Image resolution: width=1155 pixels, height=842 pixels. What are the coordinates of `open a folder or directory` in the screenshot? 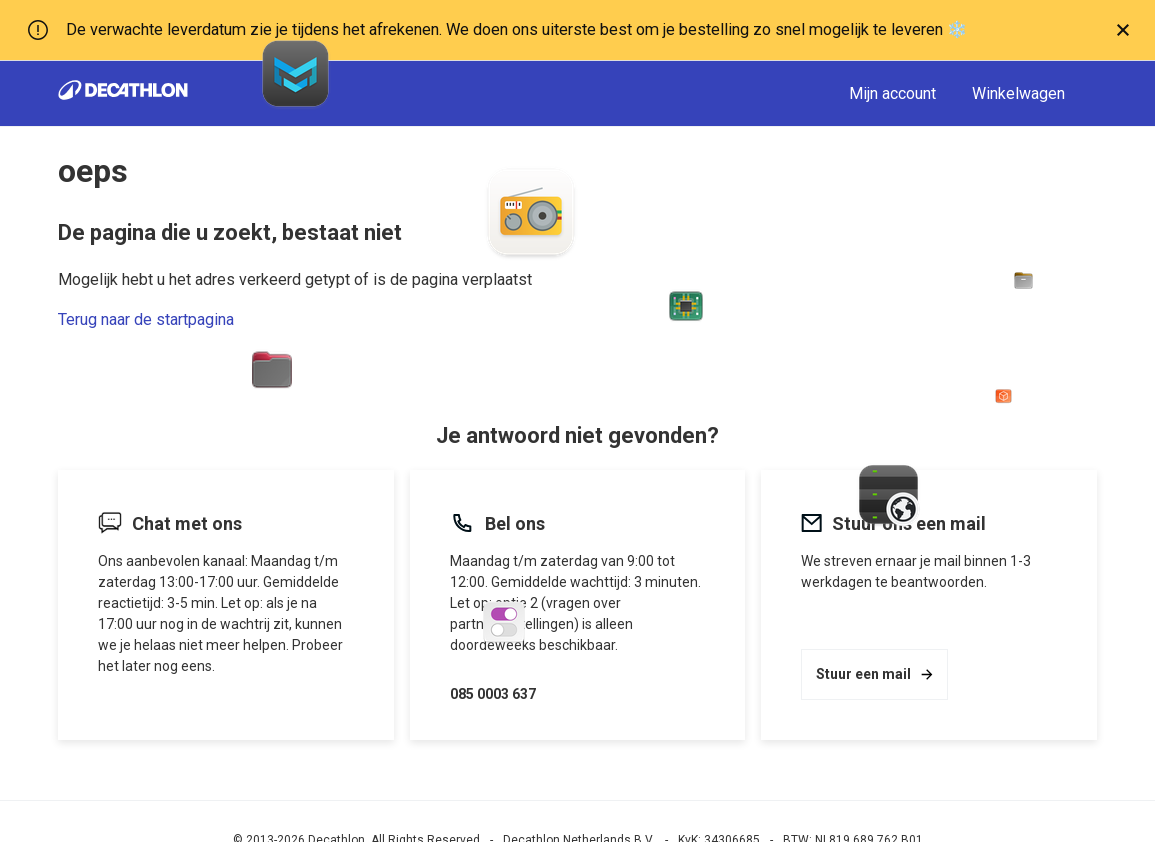 It's located at (272, 369).